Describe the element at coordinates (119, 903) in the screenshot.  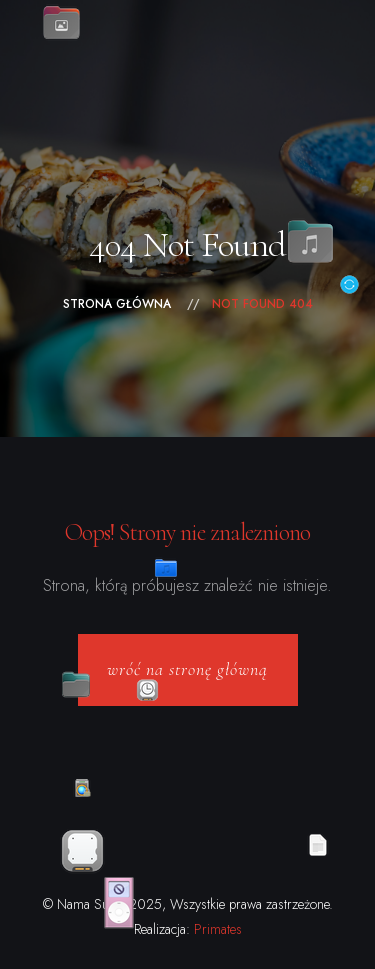
I see `pink iPod mini device icon` at that location.